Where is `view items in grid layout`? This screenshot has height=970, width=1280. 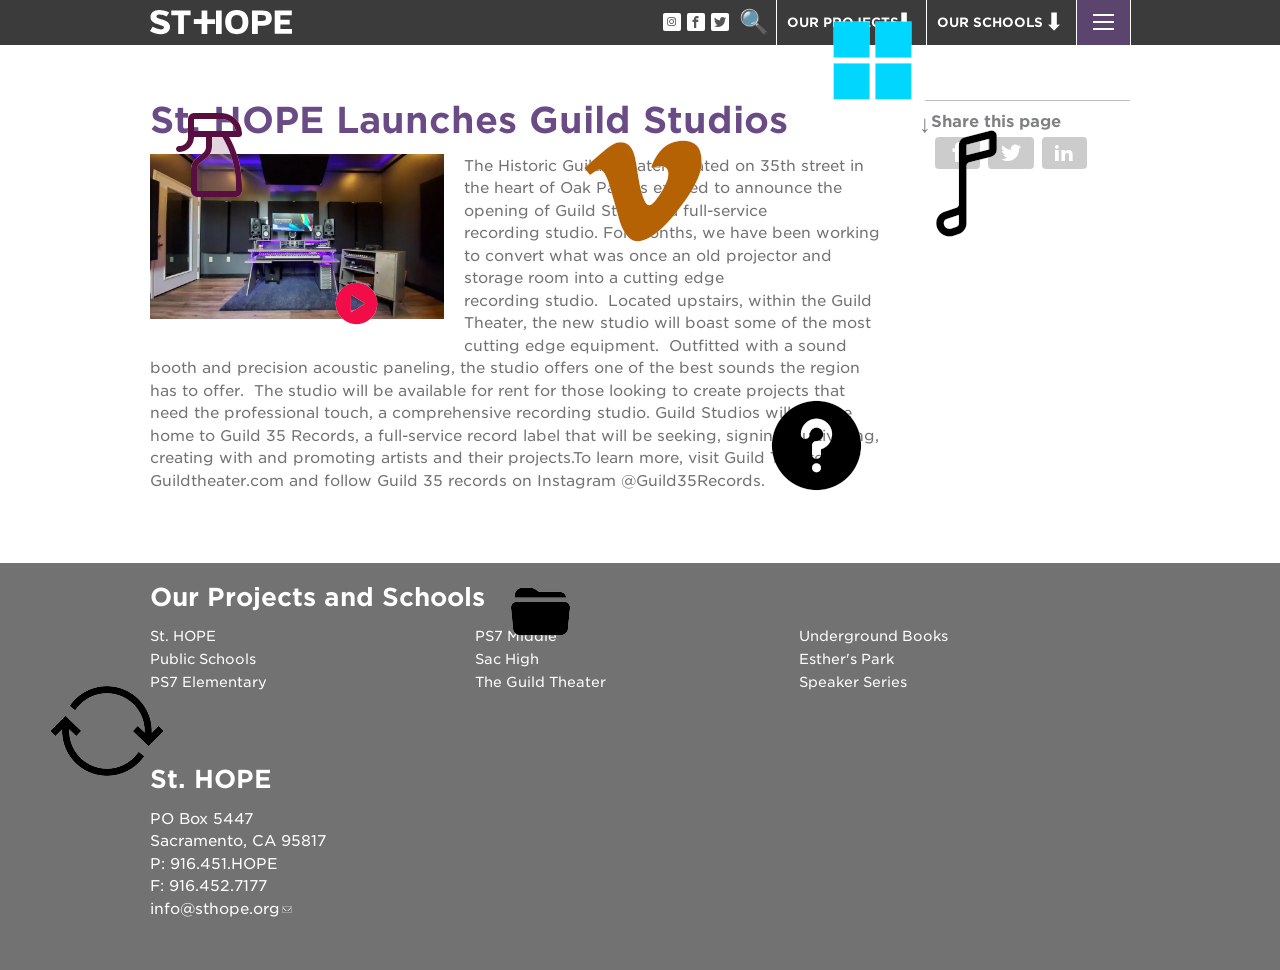
view items in grid layout is located at coordinates (872, 60).